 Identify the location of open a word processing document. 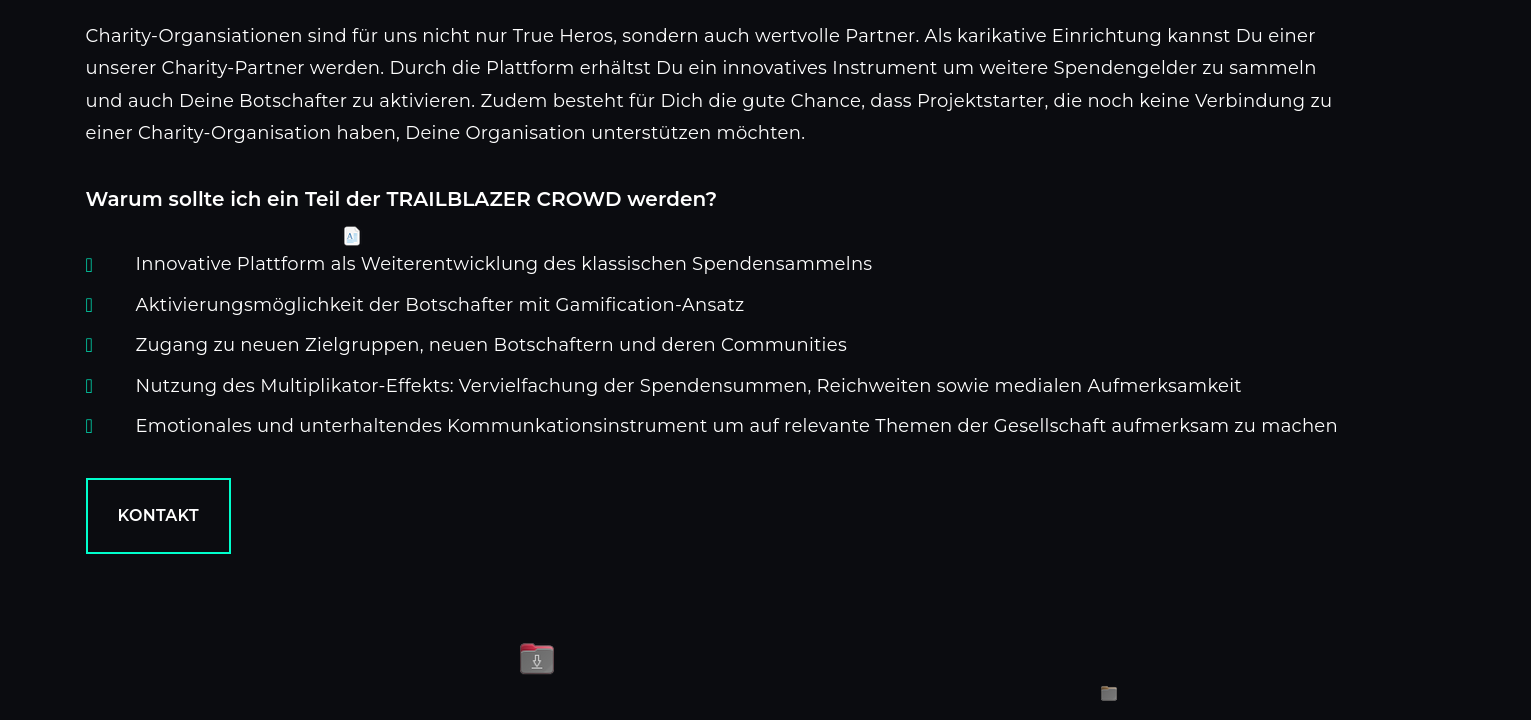
(352, 236).